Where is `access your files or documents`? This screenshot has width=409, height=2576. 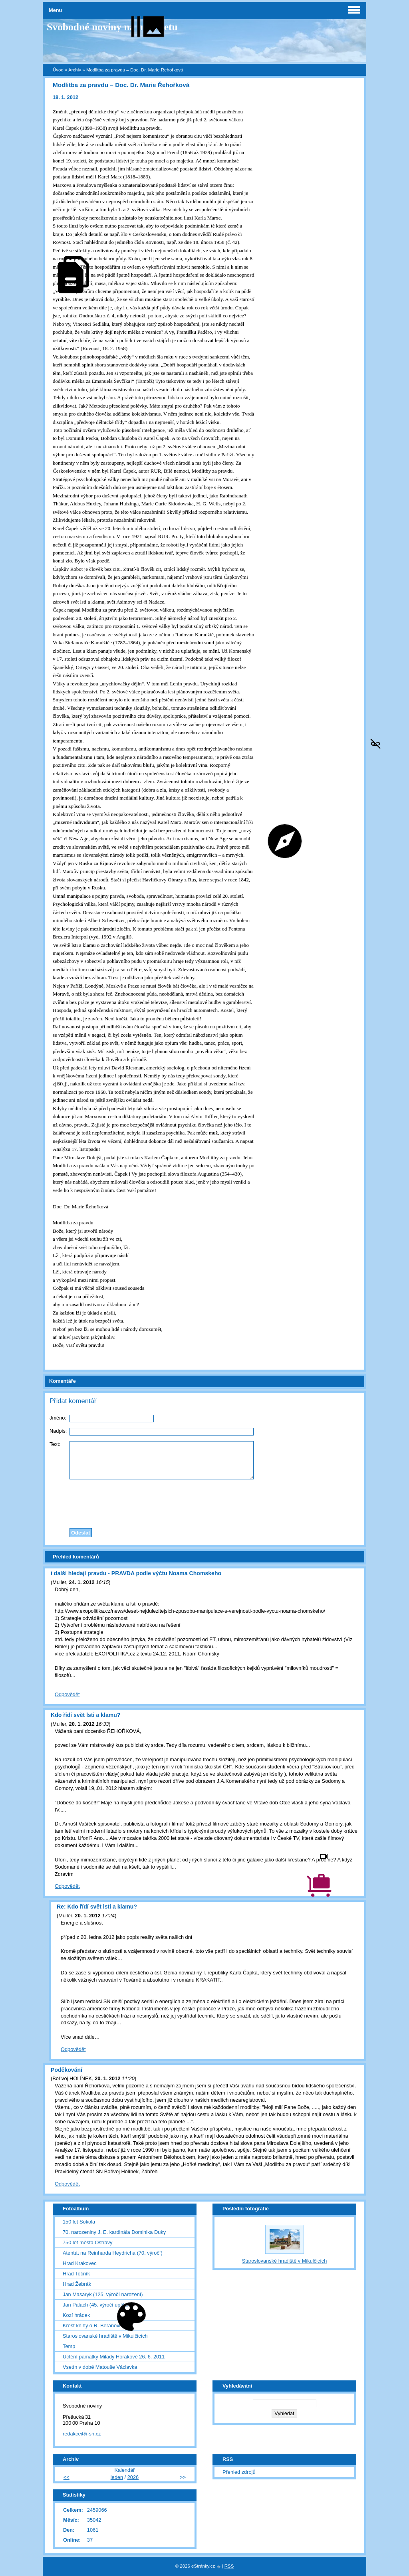 access your files or documents is located at coordinates (73, 275).